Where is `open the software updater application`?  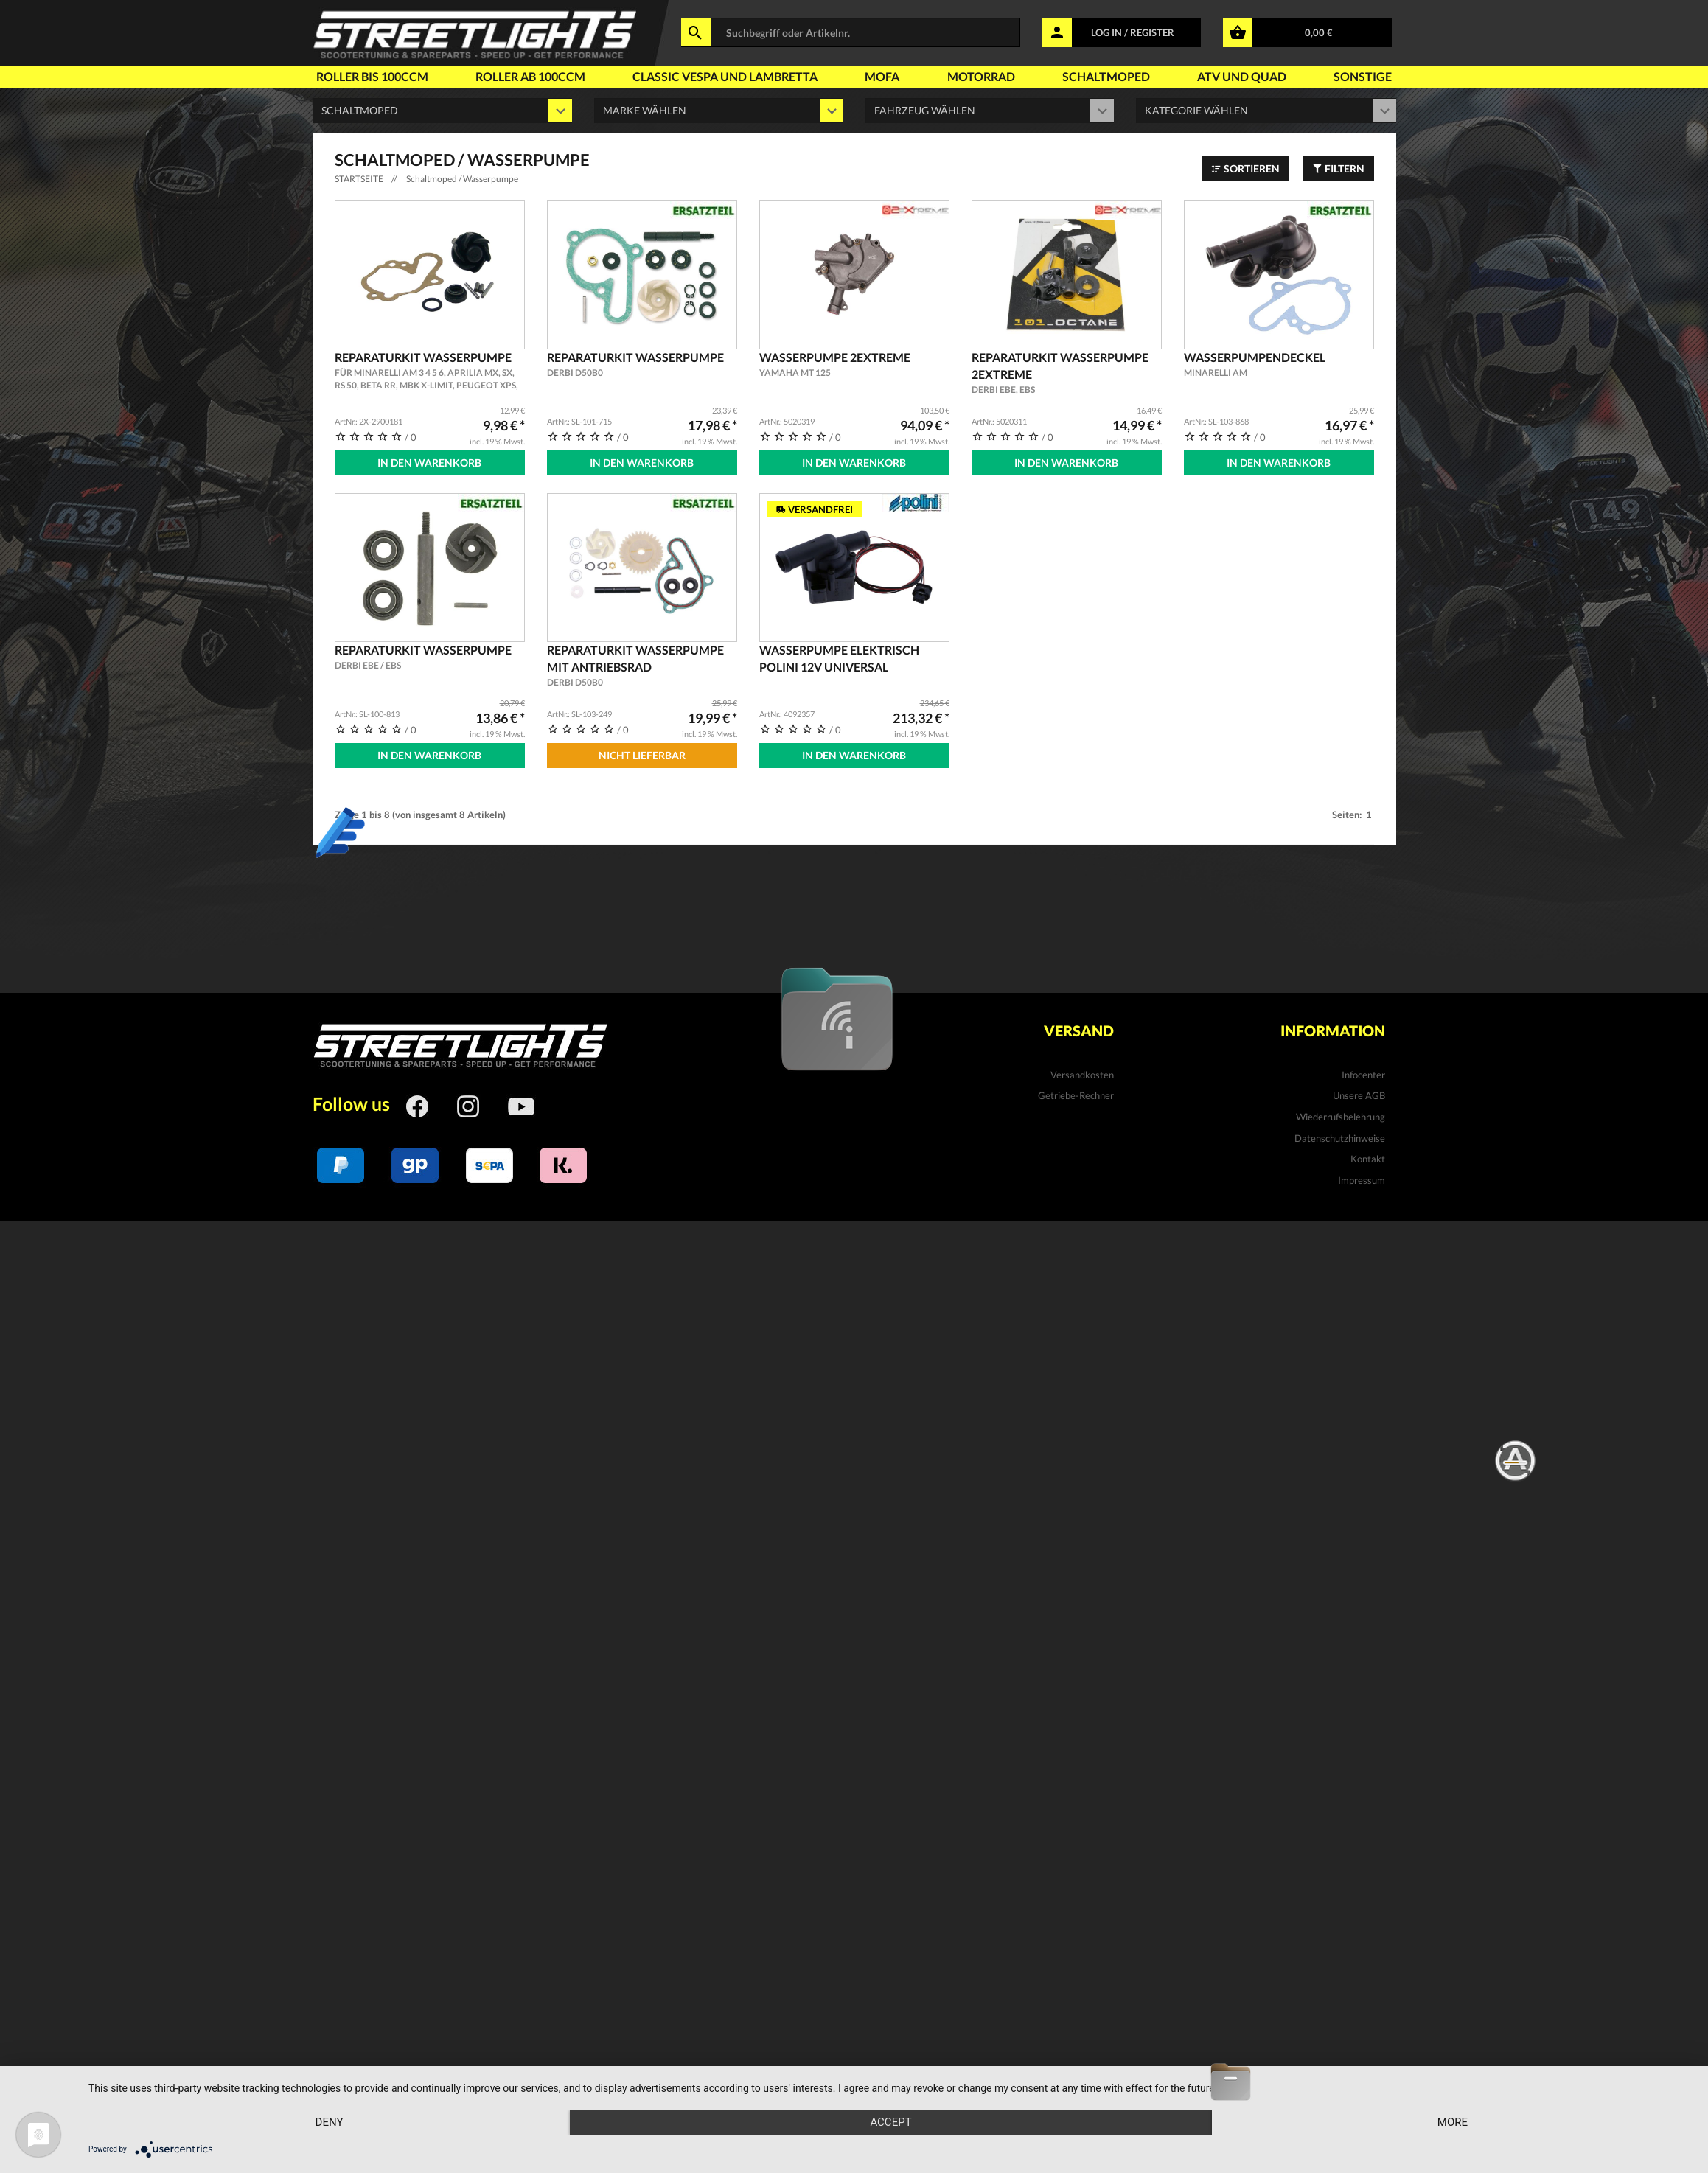
open the software updater application is located at coordinates (1515, 1460).